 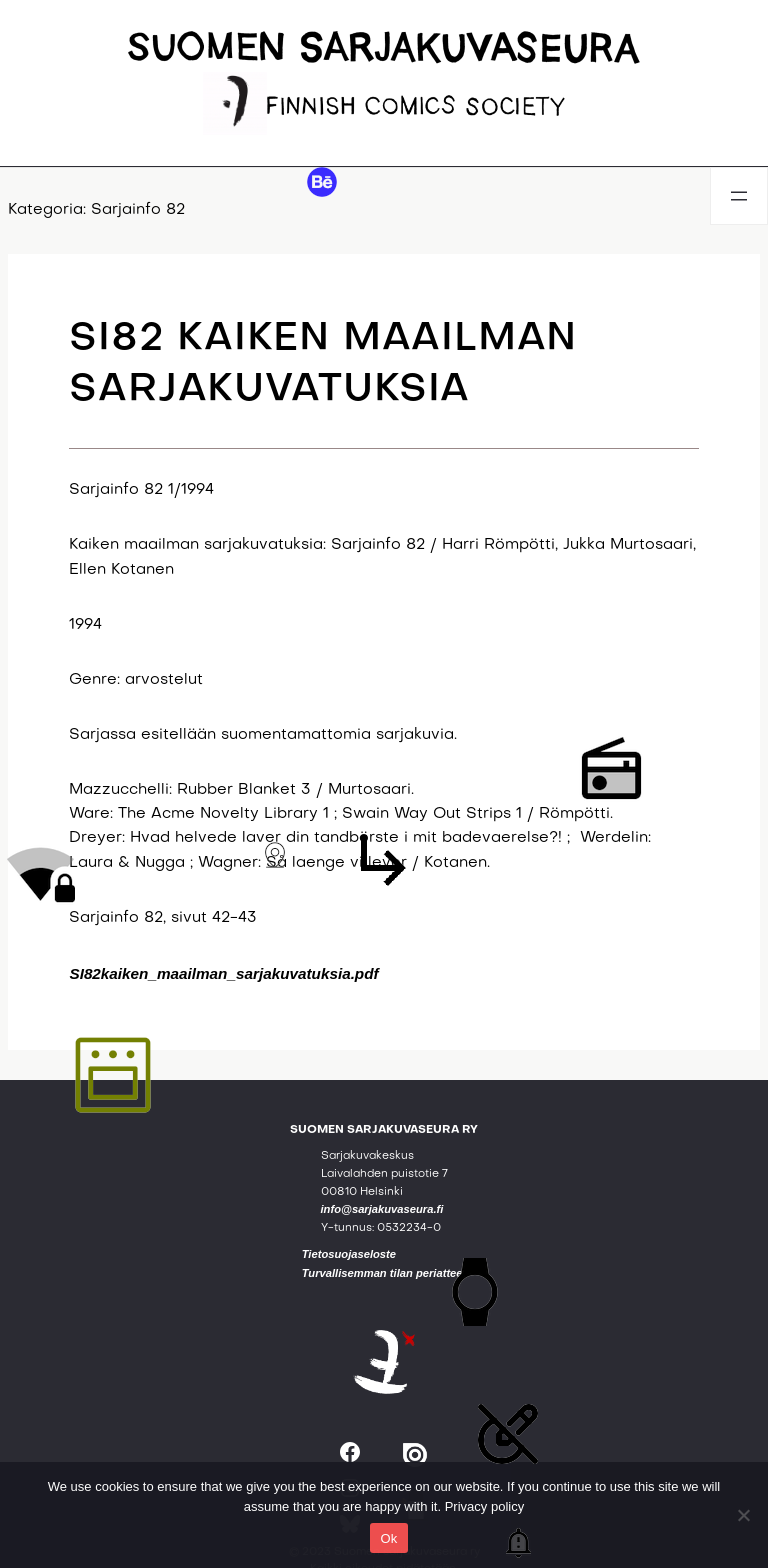 What do you see at coordinates (322, 182) in the screenshot?
I see `visit Behance profile or portfolio` at bounding box center [322, 182].